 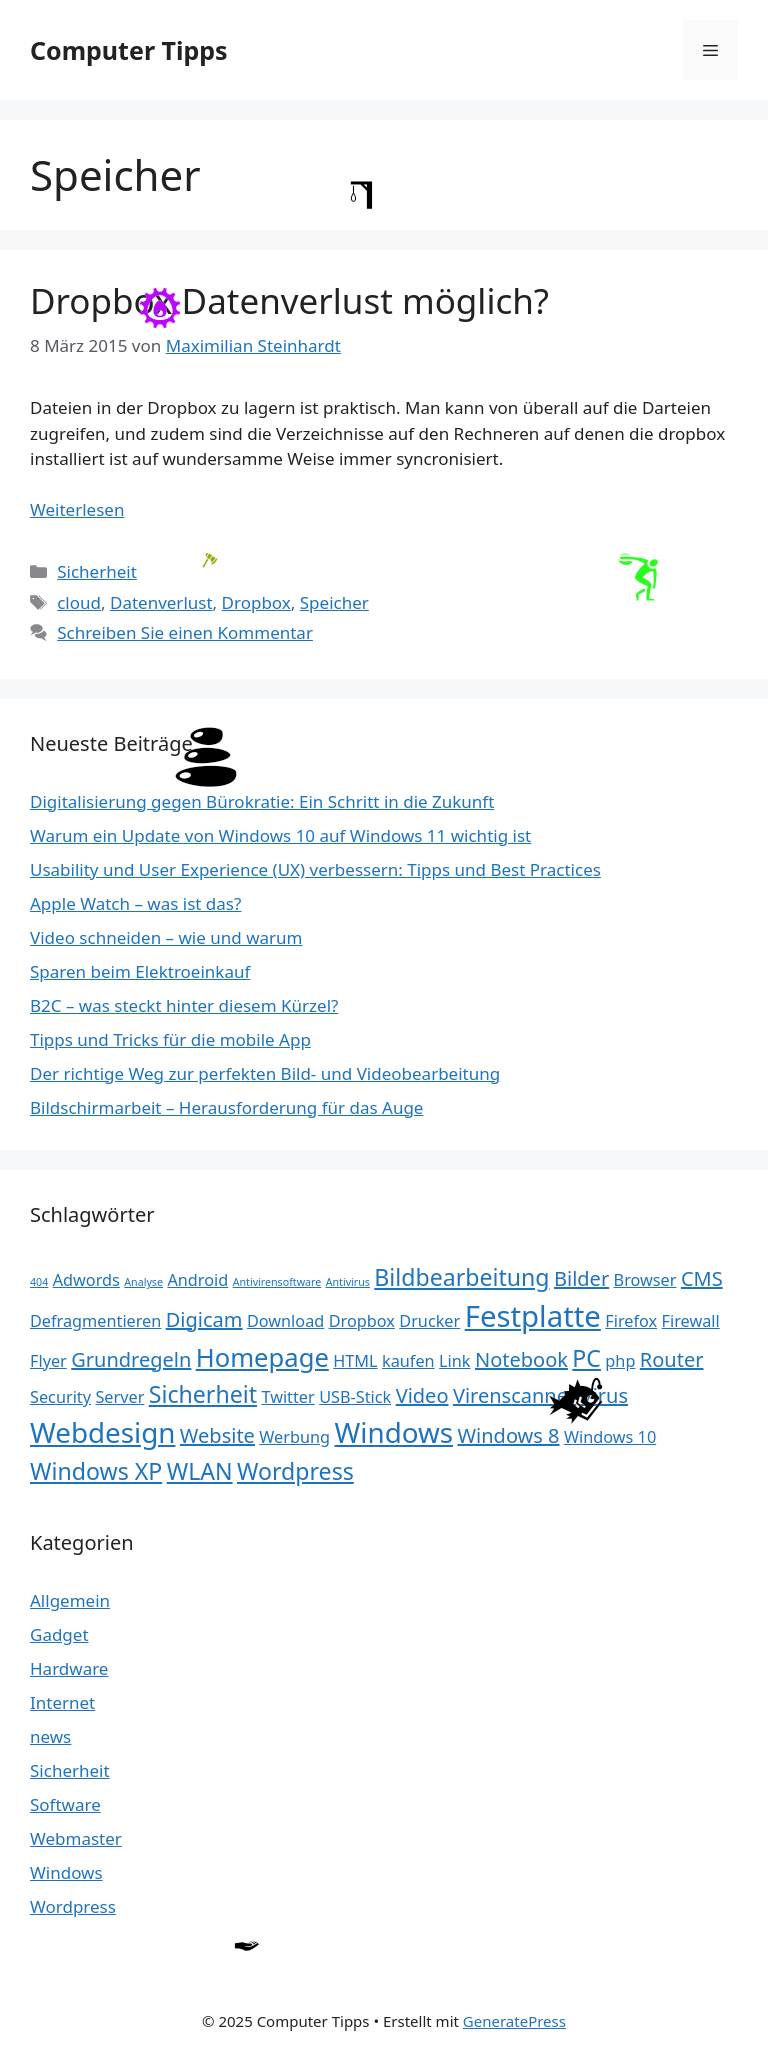 I want to click on fire axe tool or weapon in a game inventory, so click(x=210, y=560).